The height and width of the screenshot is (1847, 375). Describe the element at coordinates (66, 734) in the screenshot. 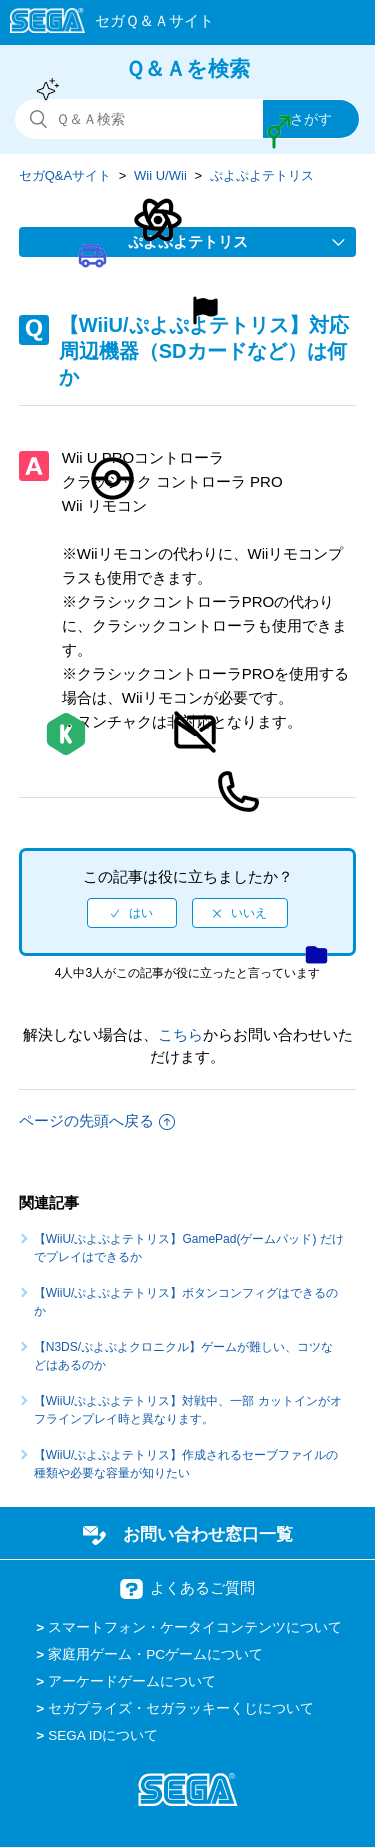

I see `indicates a keyboard shortcut or hotkey` at that location.